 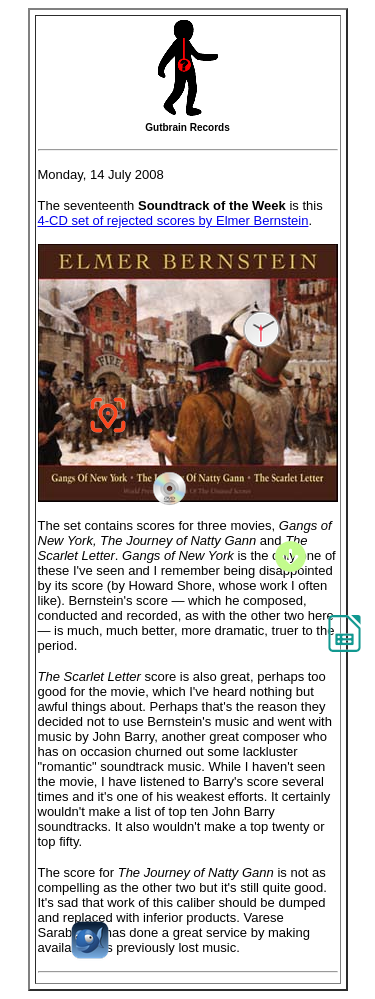 What do you see at coordinates (90, 940) in the screenshot?
I see `open bluefish text editor` at bounding box center [90, 940].